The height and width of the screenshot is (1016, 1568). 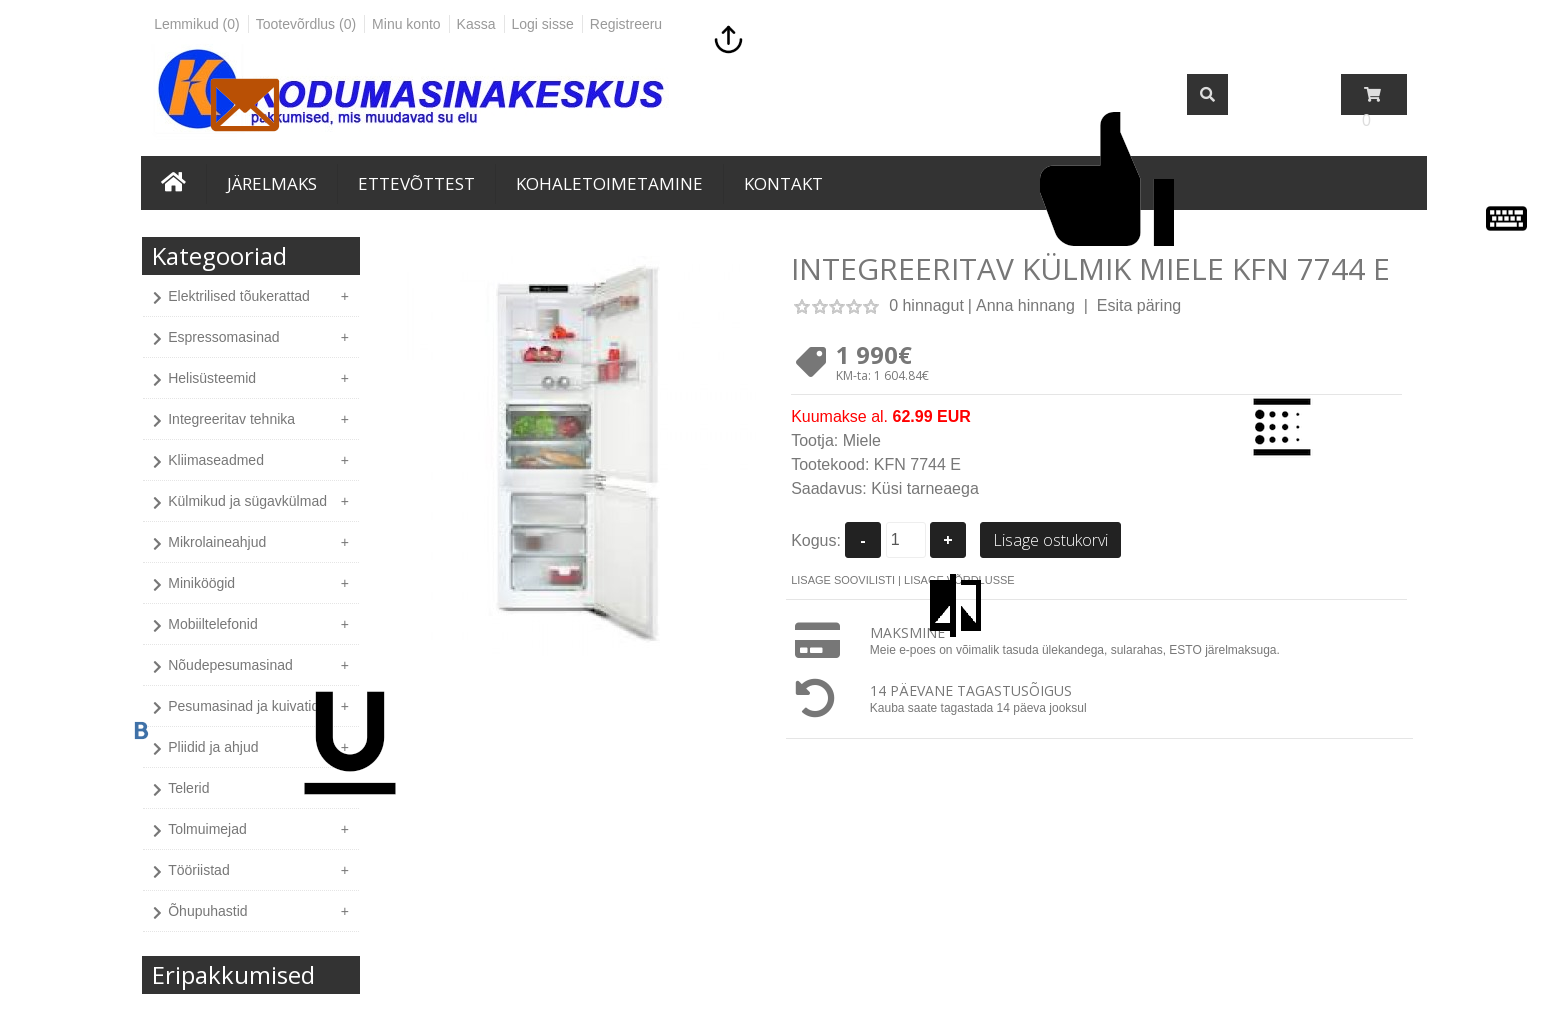 What do you see at coordinates (245, 105) in the screenshot?
I see `access your email inbox` at bounding box center [245, 105].